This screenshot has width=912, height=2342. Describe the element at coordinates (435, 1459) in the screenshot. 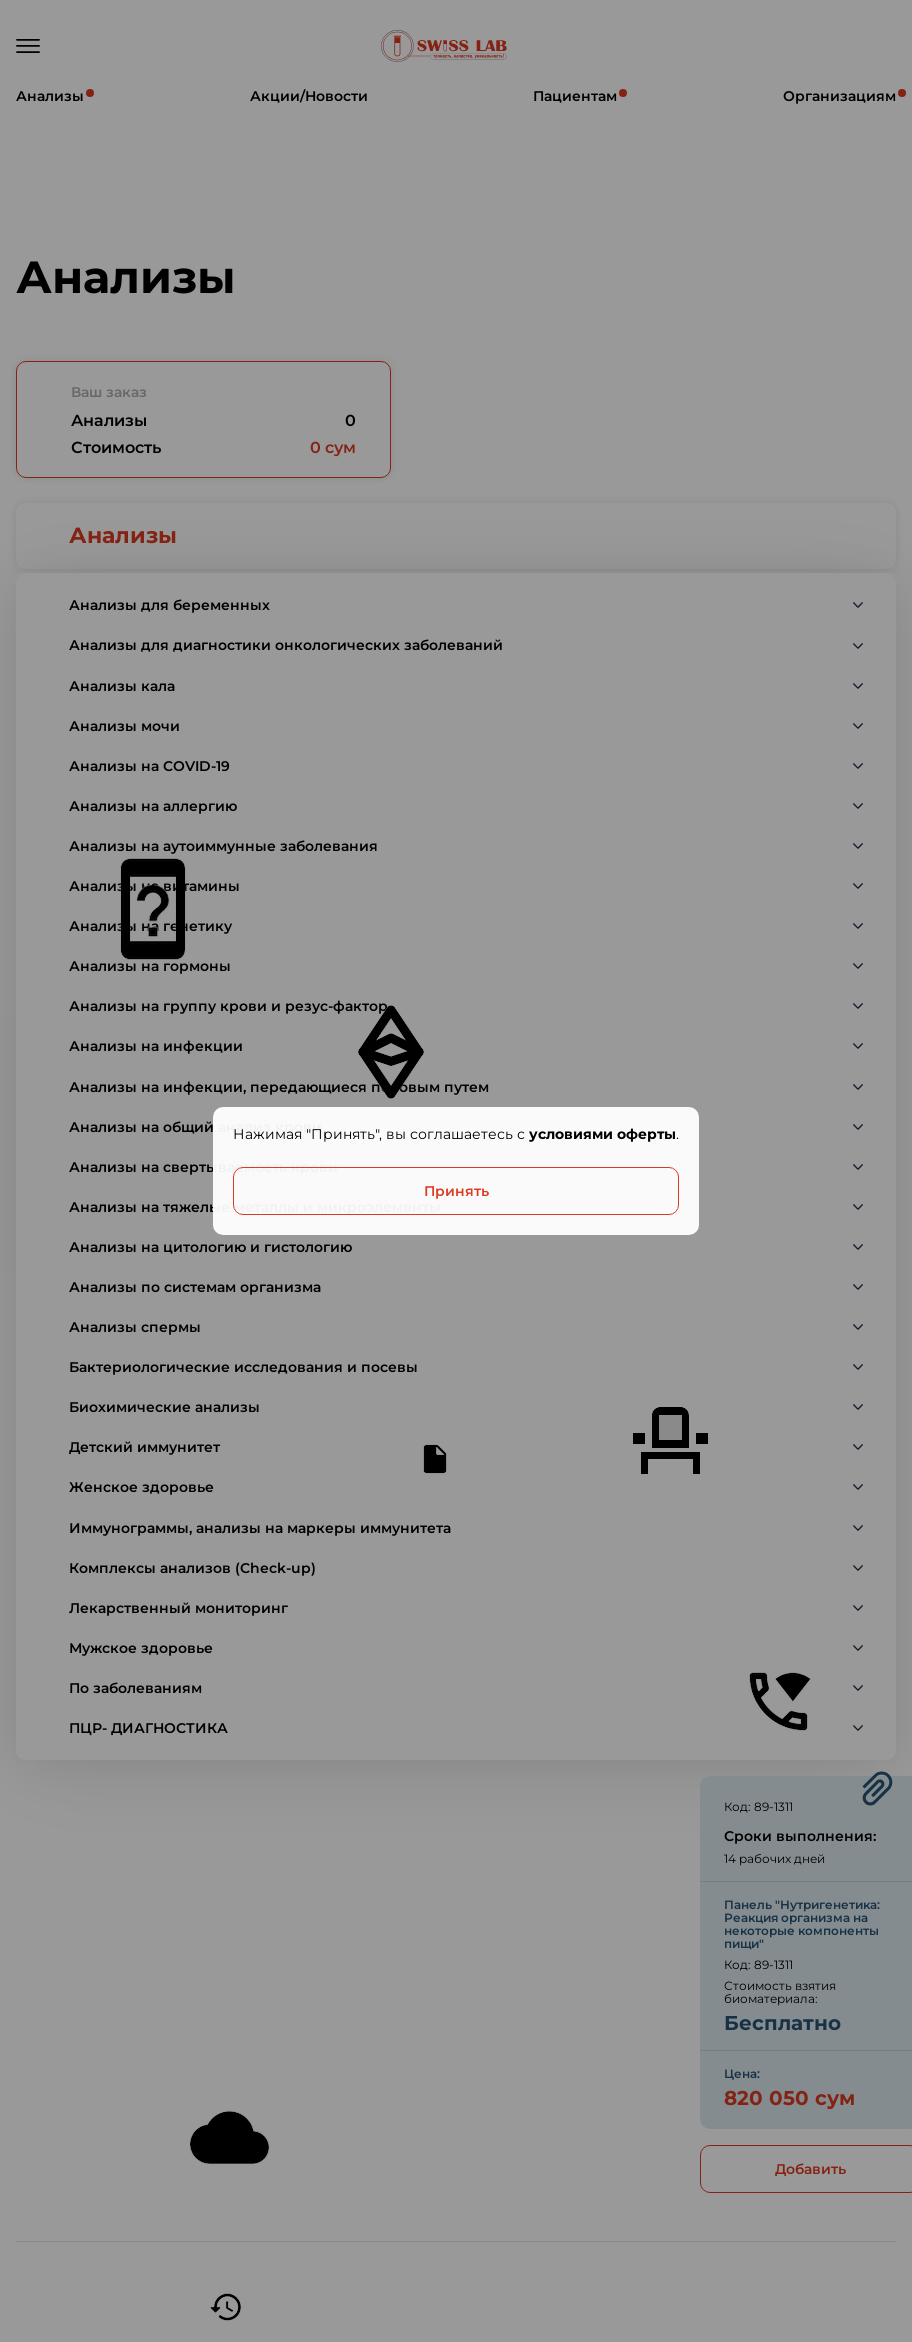

I see `access a file or document` at that location.